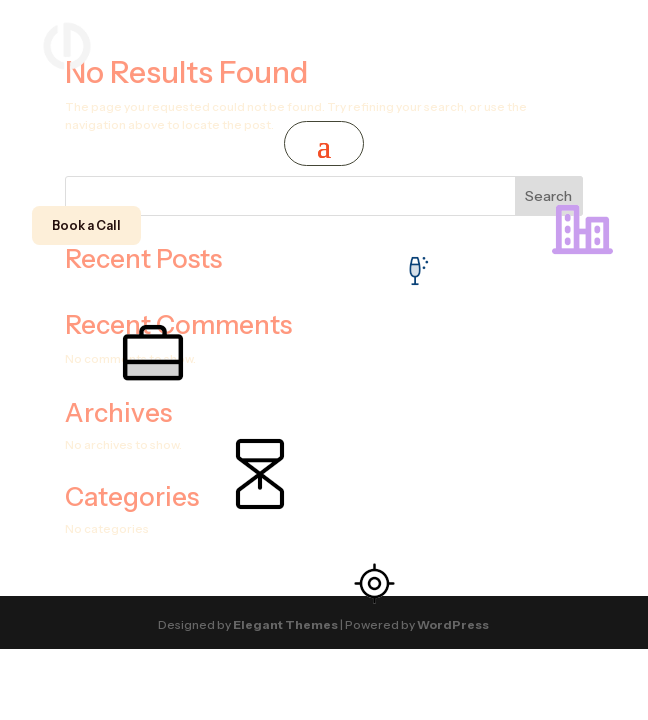  Describe the element at coordinates (374, 583) in the screenshot. I see `center map on current location` at that location.